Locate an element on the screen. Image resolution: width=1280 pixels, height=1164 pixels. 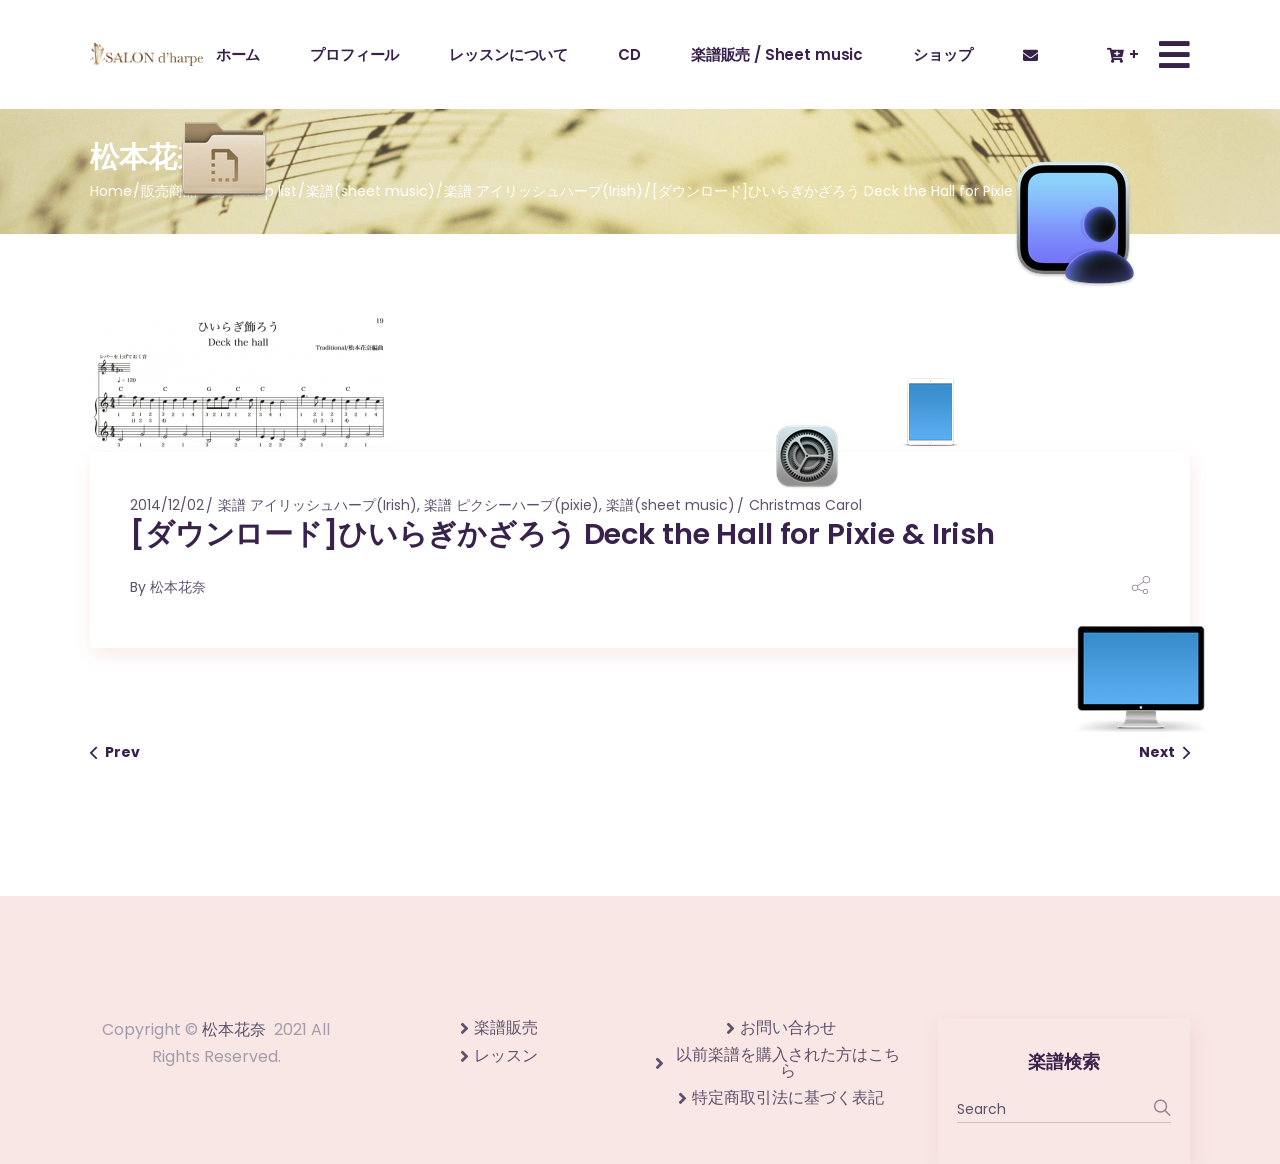
apple led cinema display 24-inch monitor is located at coordinates (1141, 655).